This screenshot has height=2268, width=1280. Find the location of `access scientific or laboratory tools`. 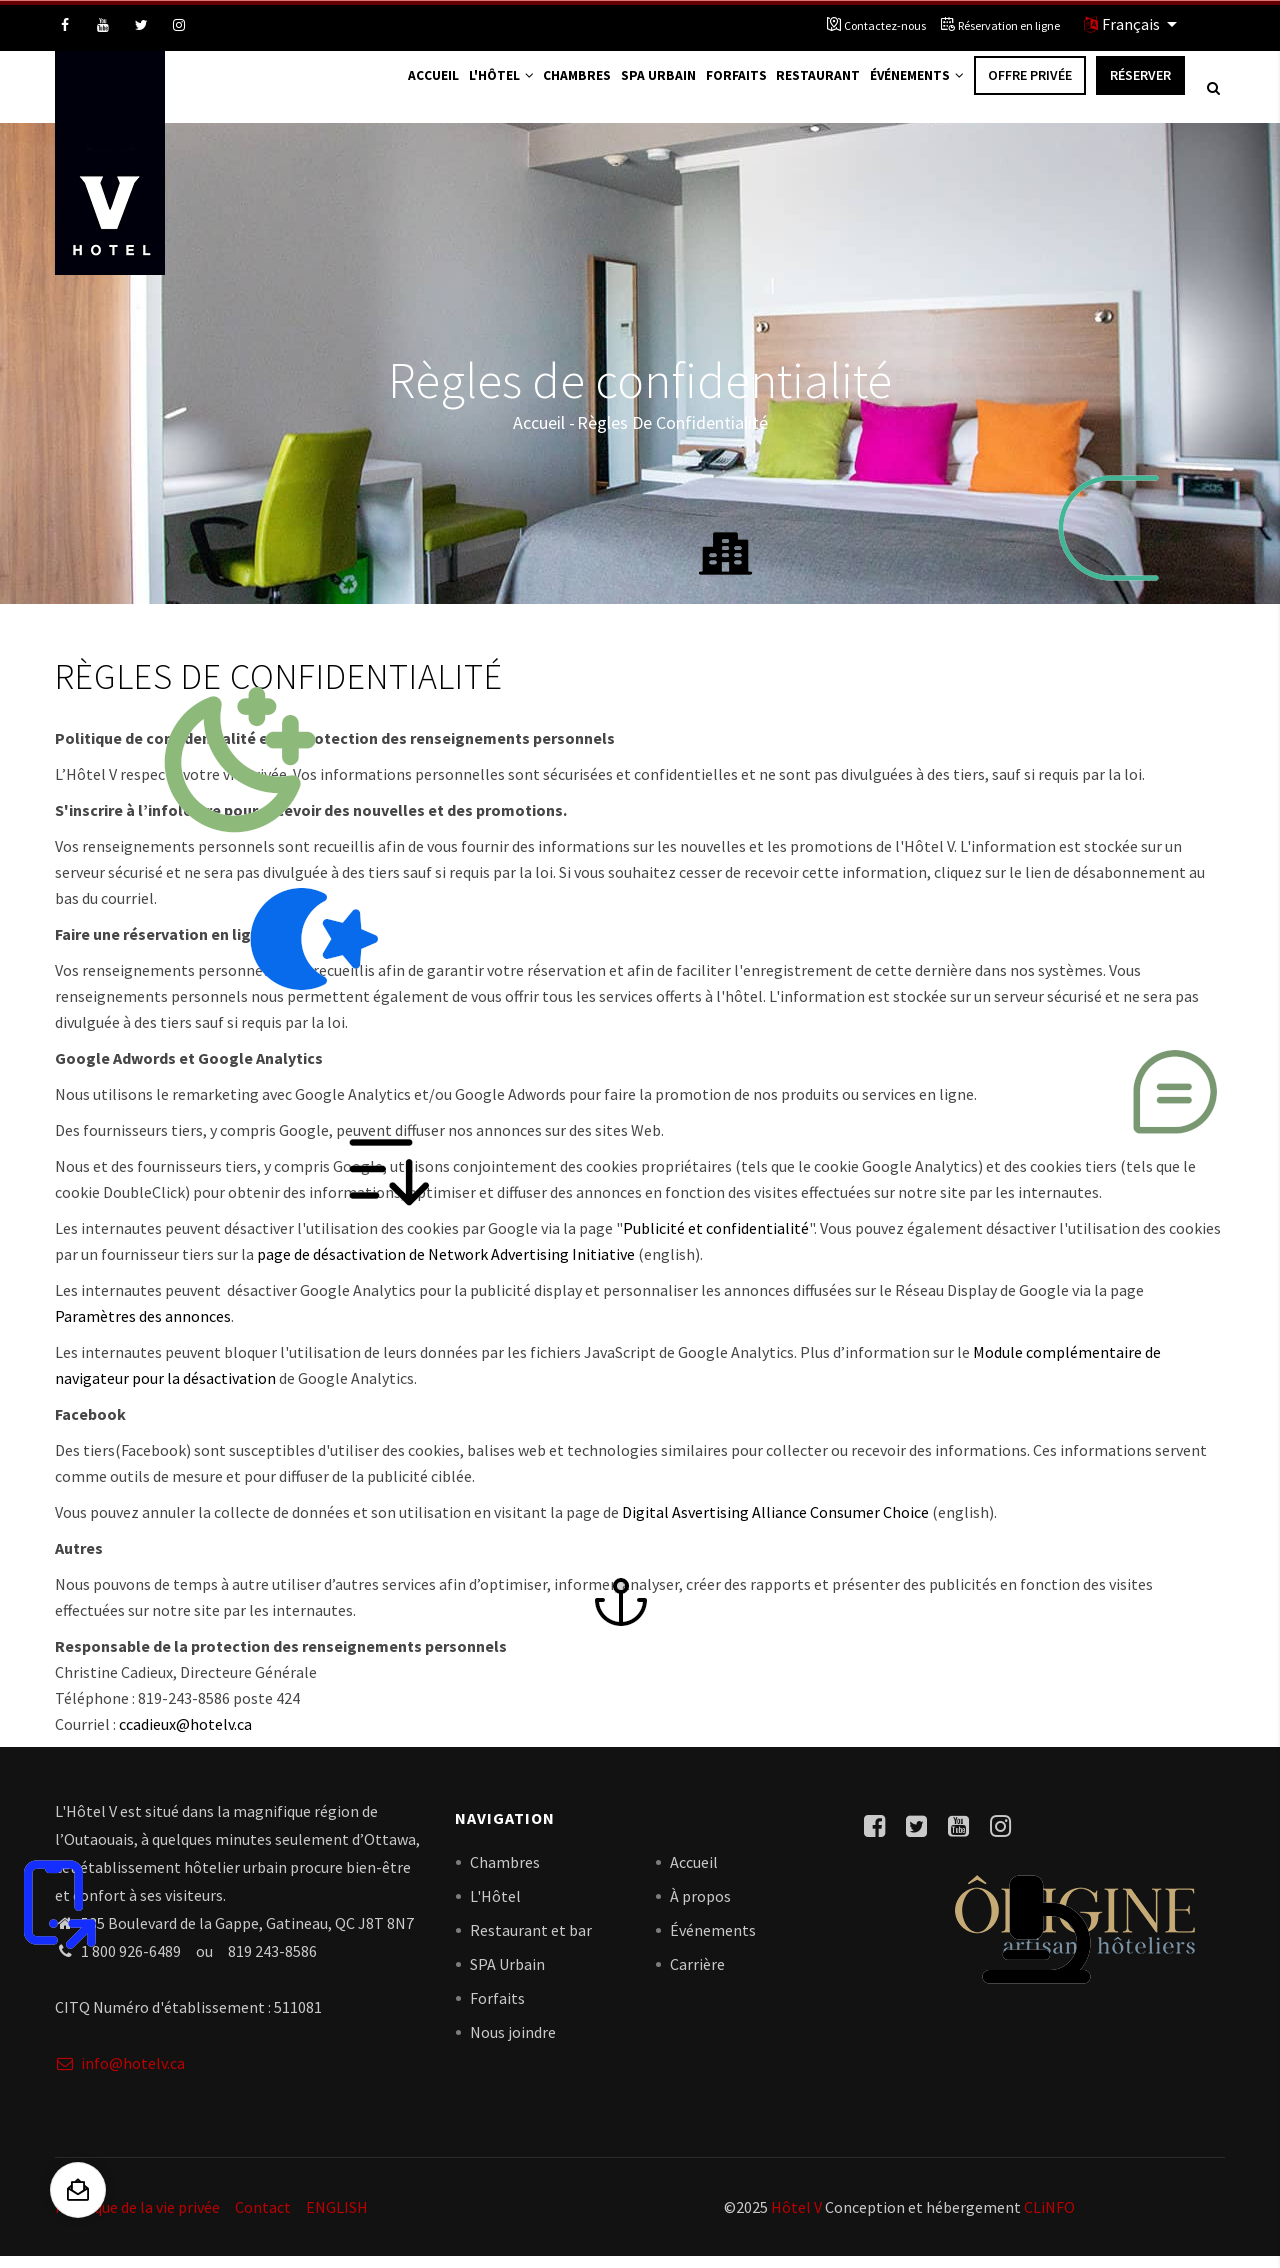

access scientific or laboratory tools is located at coordinates (1036, 1929).